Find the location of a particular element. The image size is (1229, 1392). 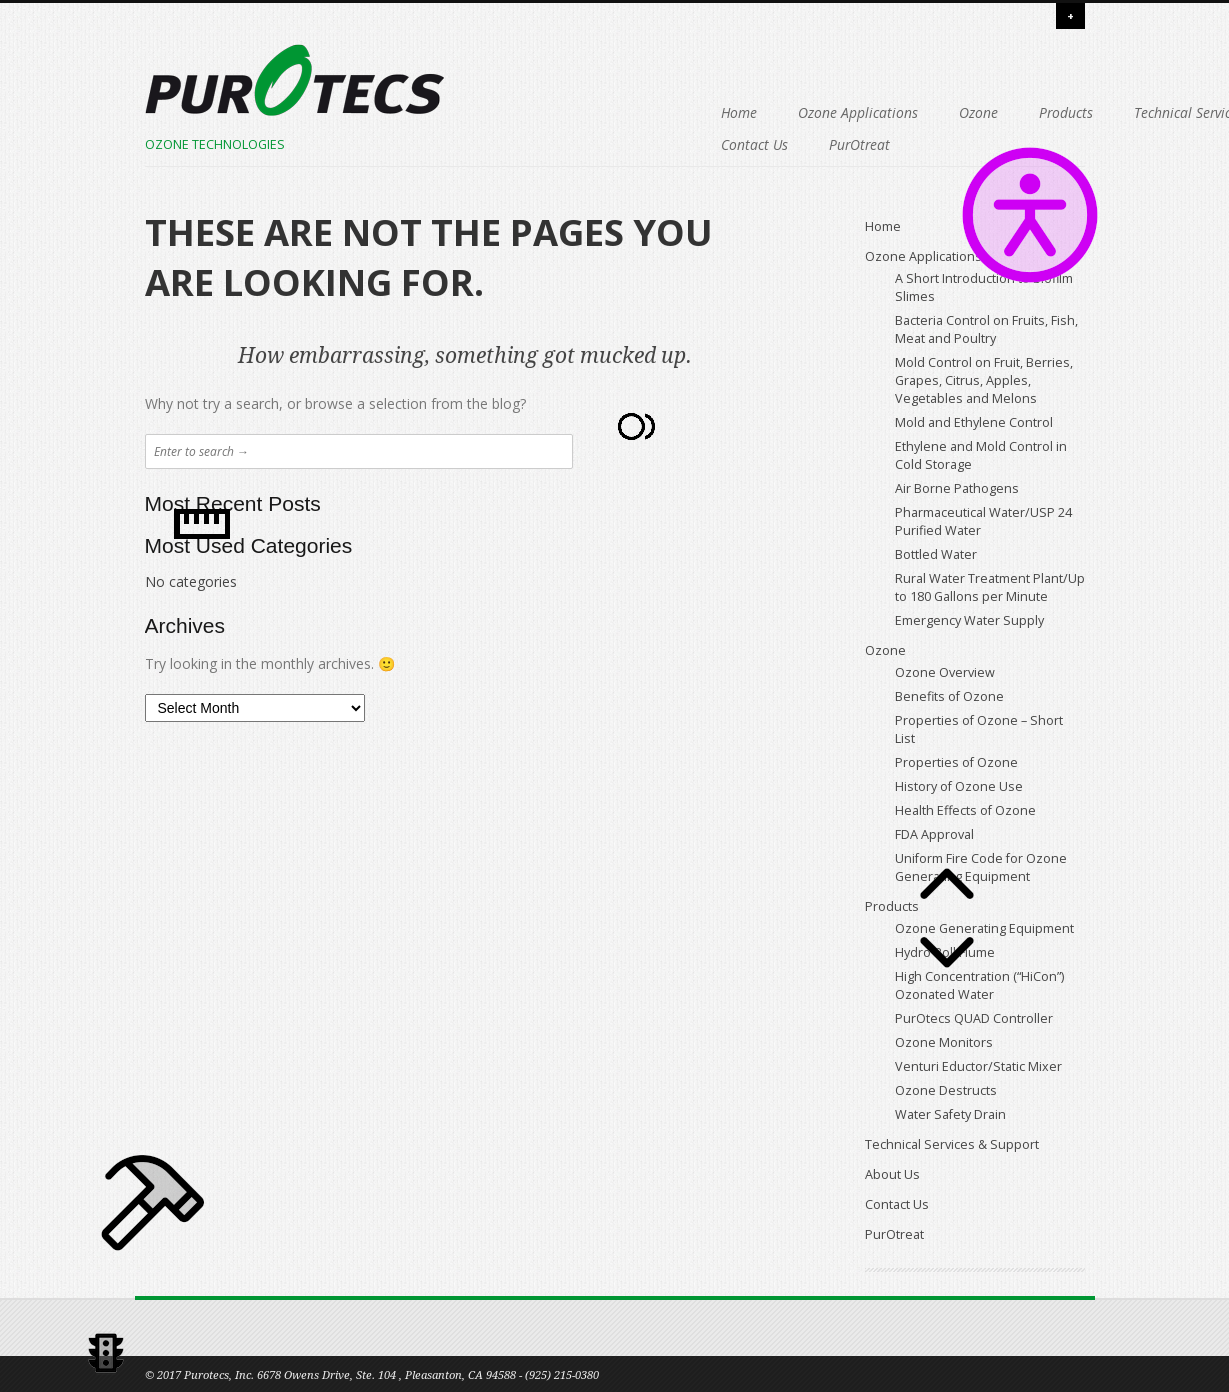

indicates active recording or live streaming status is located at coordinates (636, 426).